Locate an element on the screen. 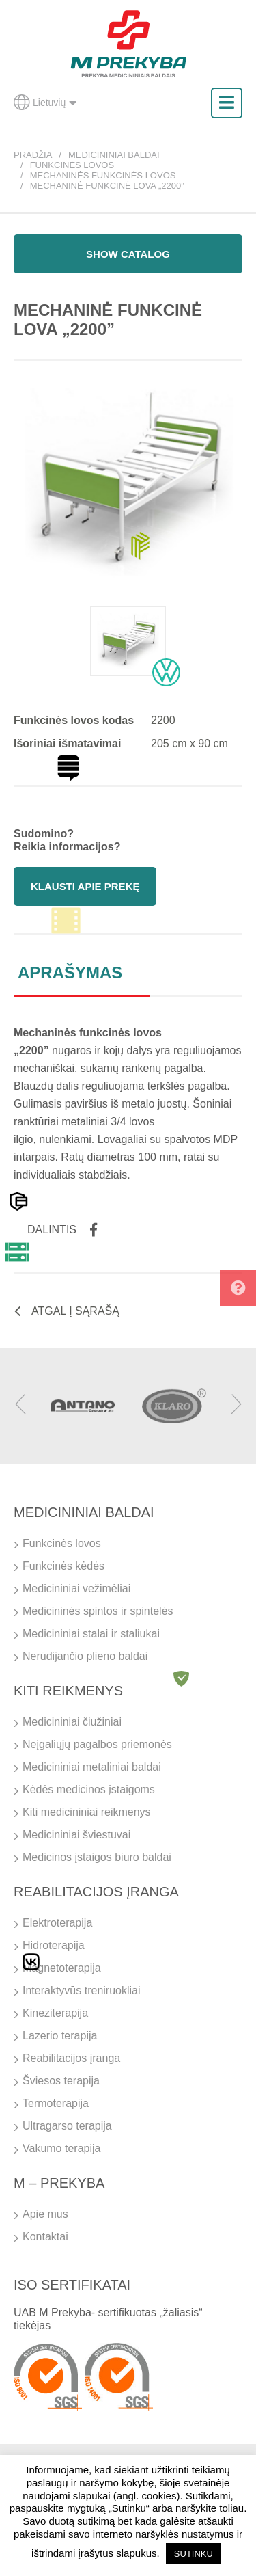 The image size is (256, 2576). access video or film content is located at coordinates (66, 920).